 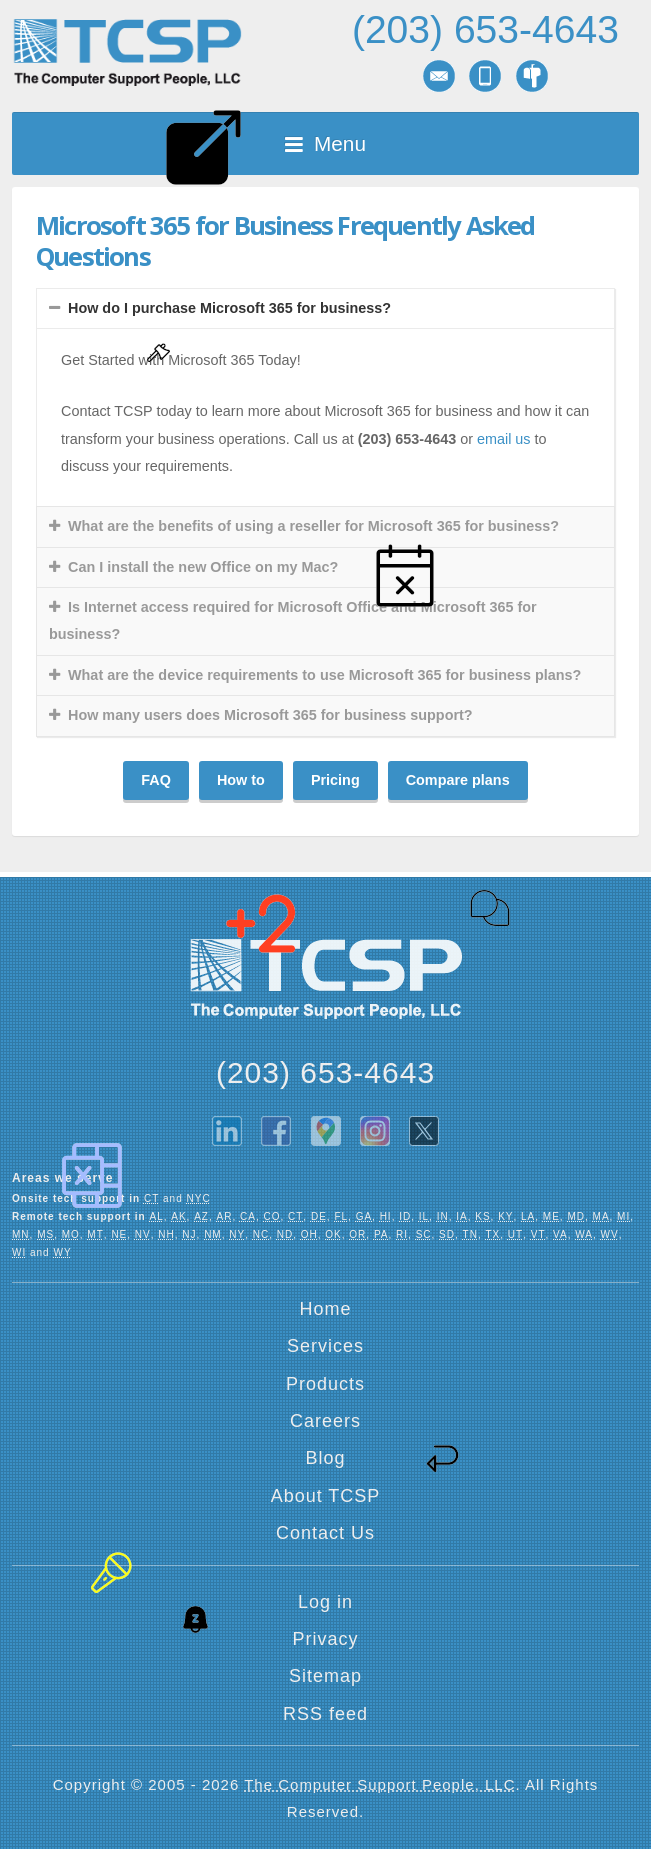 I want to click on undo last action, so click(x=442, y=1457).